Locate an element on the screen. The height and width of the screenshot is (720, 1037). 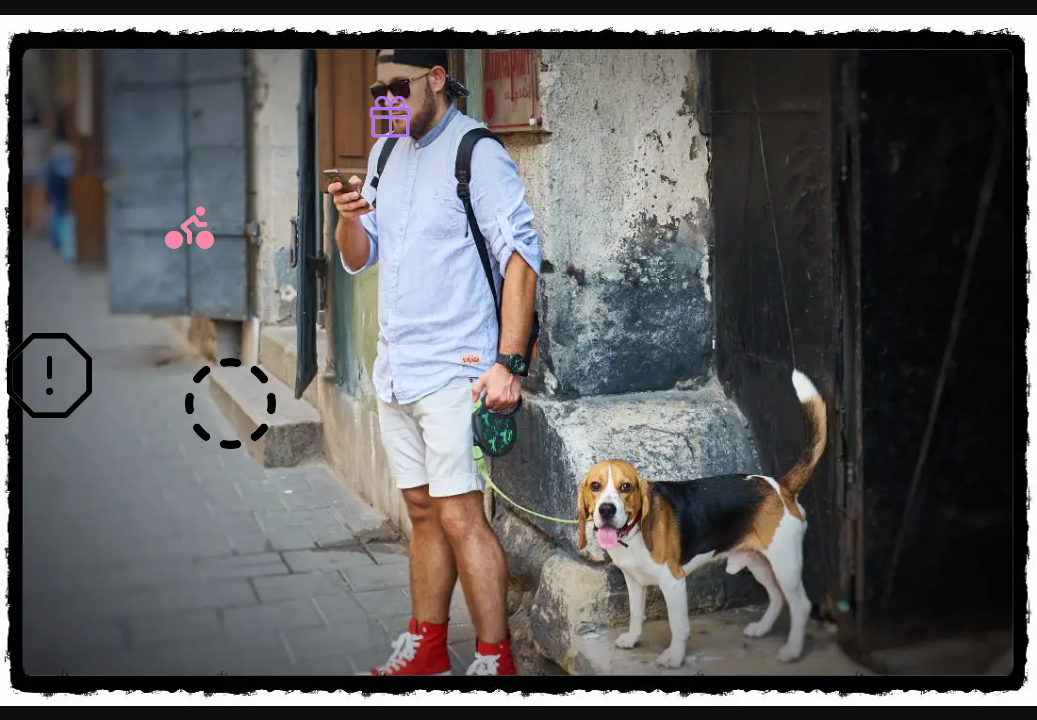
select cycling as your transportation mode is located at coordinates (189, 226).